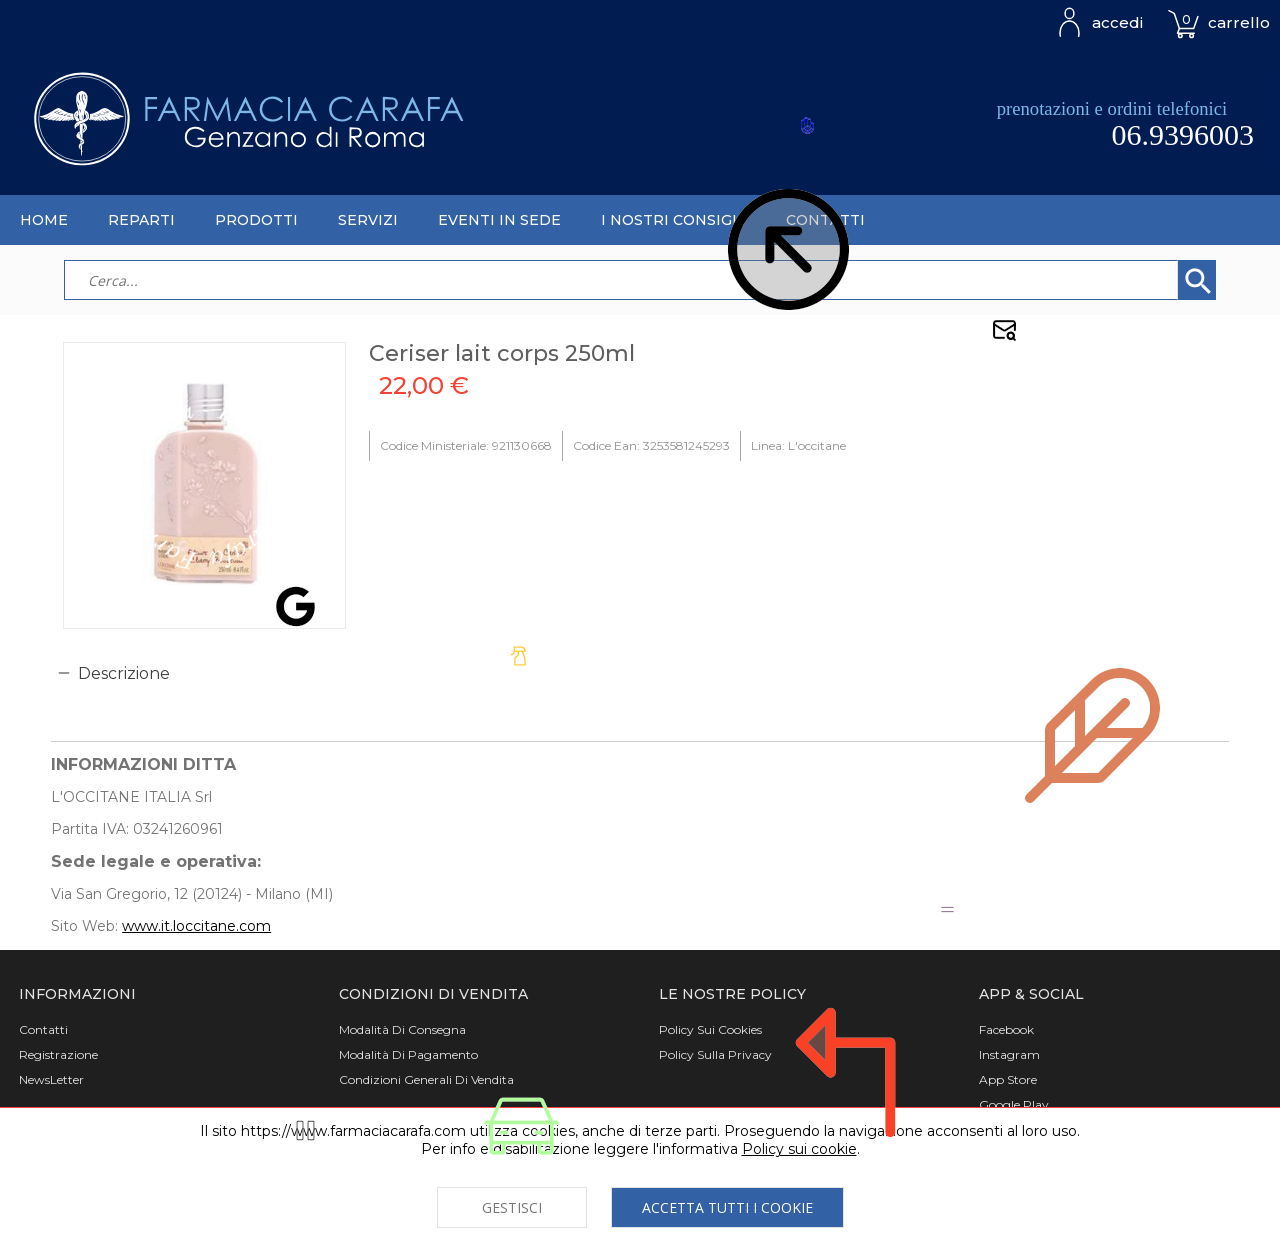 This screenshot has width=1280, height=1238. I want to click on search your emails, so click(1004, 329).